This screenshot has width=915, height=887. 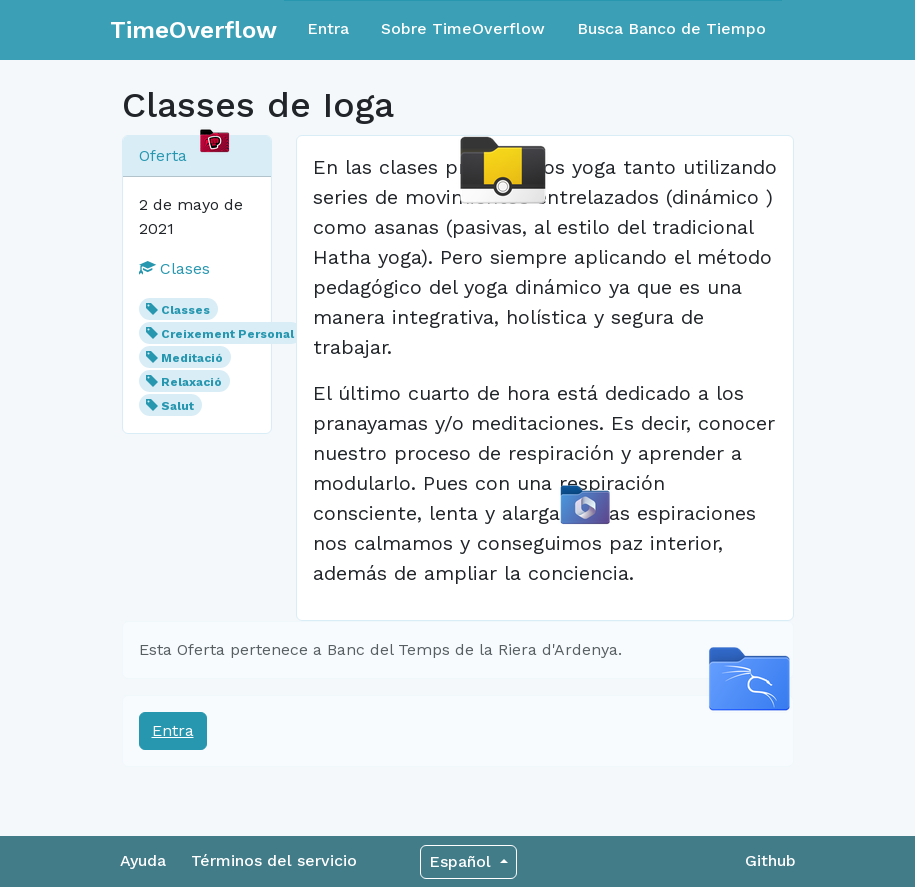 I want to click on folder for pokémon game files or assets, so click(x=502, y=172).